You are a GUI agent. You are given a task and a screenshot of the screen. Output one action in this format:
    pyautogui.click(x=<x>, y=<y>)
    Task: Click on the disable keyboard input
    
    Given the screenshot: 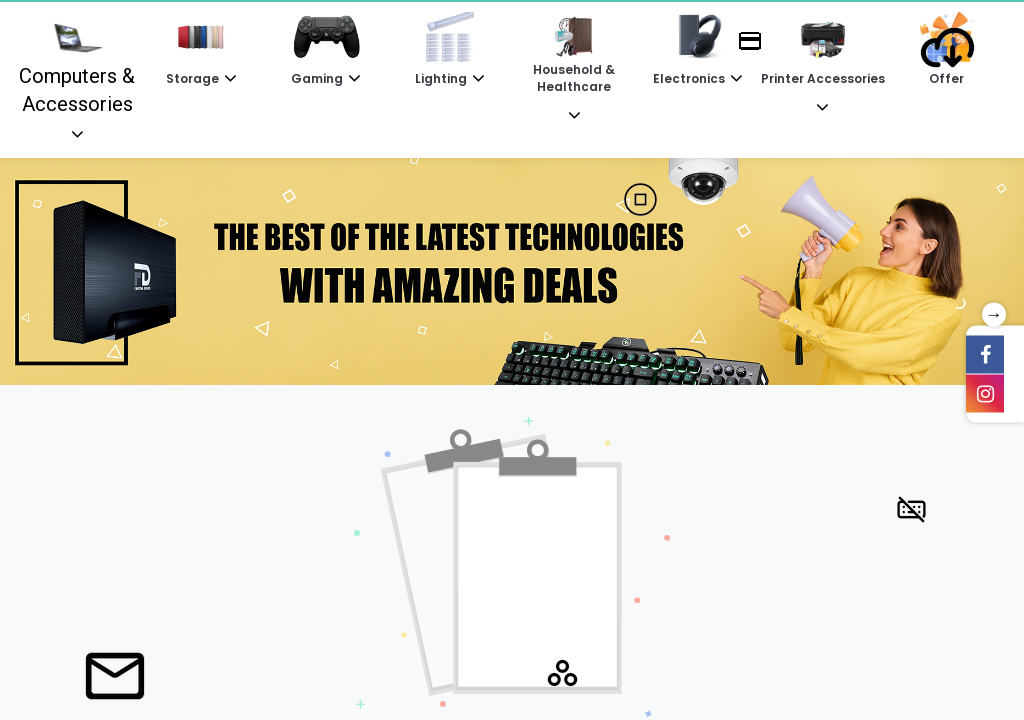 What is the action you would take?
    pyautogui.click(x=911, y=509)
    